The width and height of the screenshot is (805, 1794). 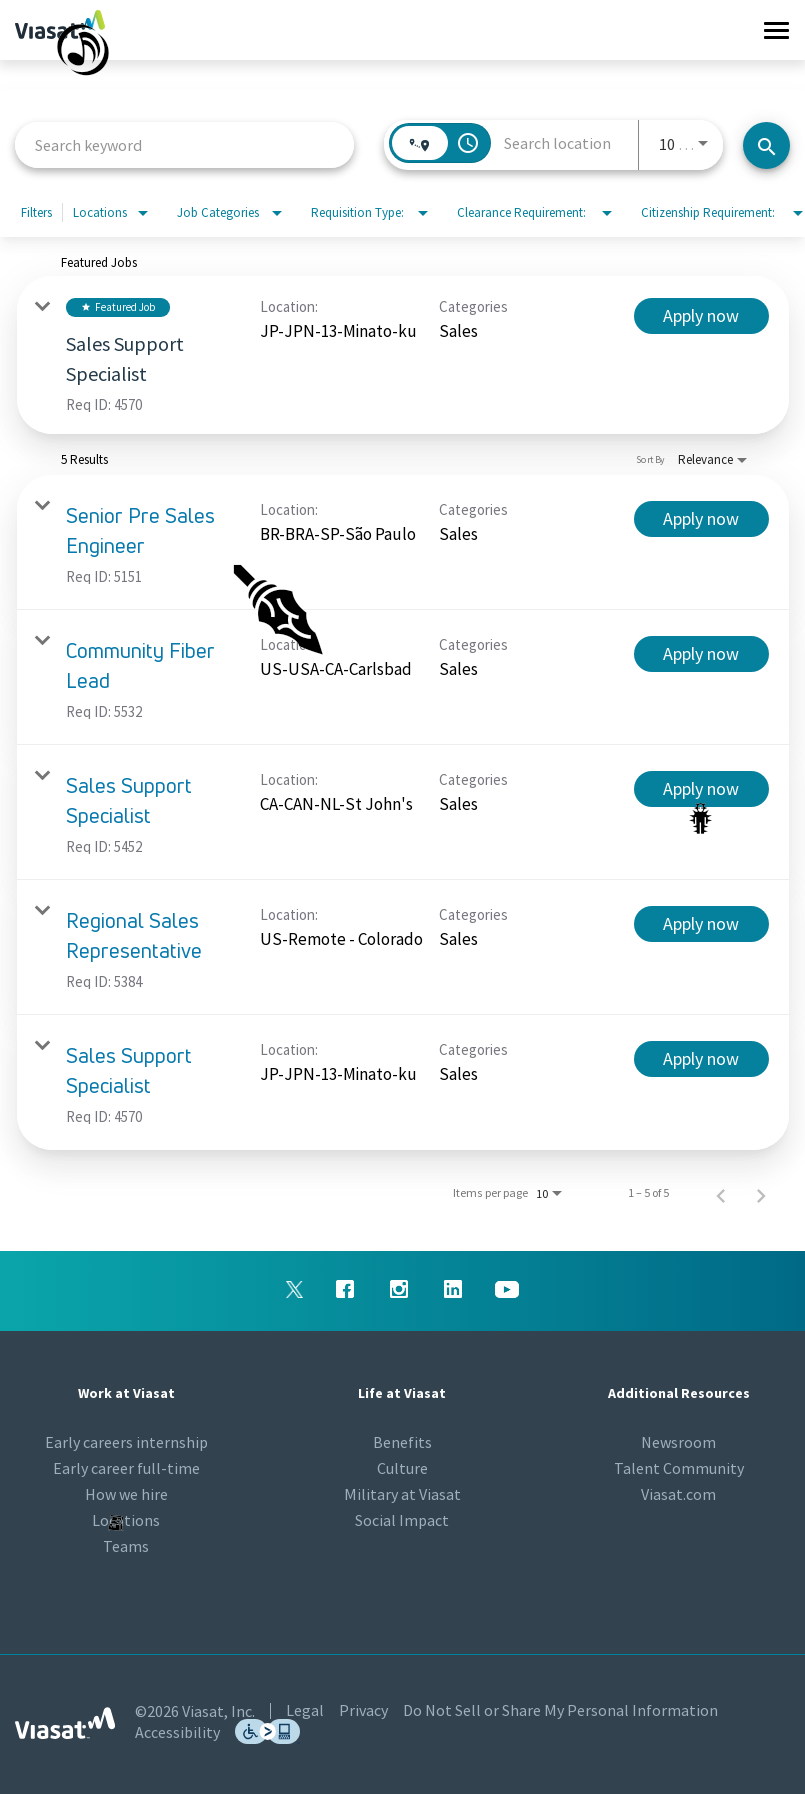 What do you see at coordinates (700, 818) in the screenshot?
I see `equip spiked armor to your character` at bounding box center [700, 818].